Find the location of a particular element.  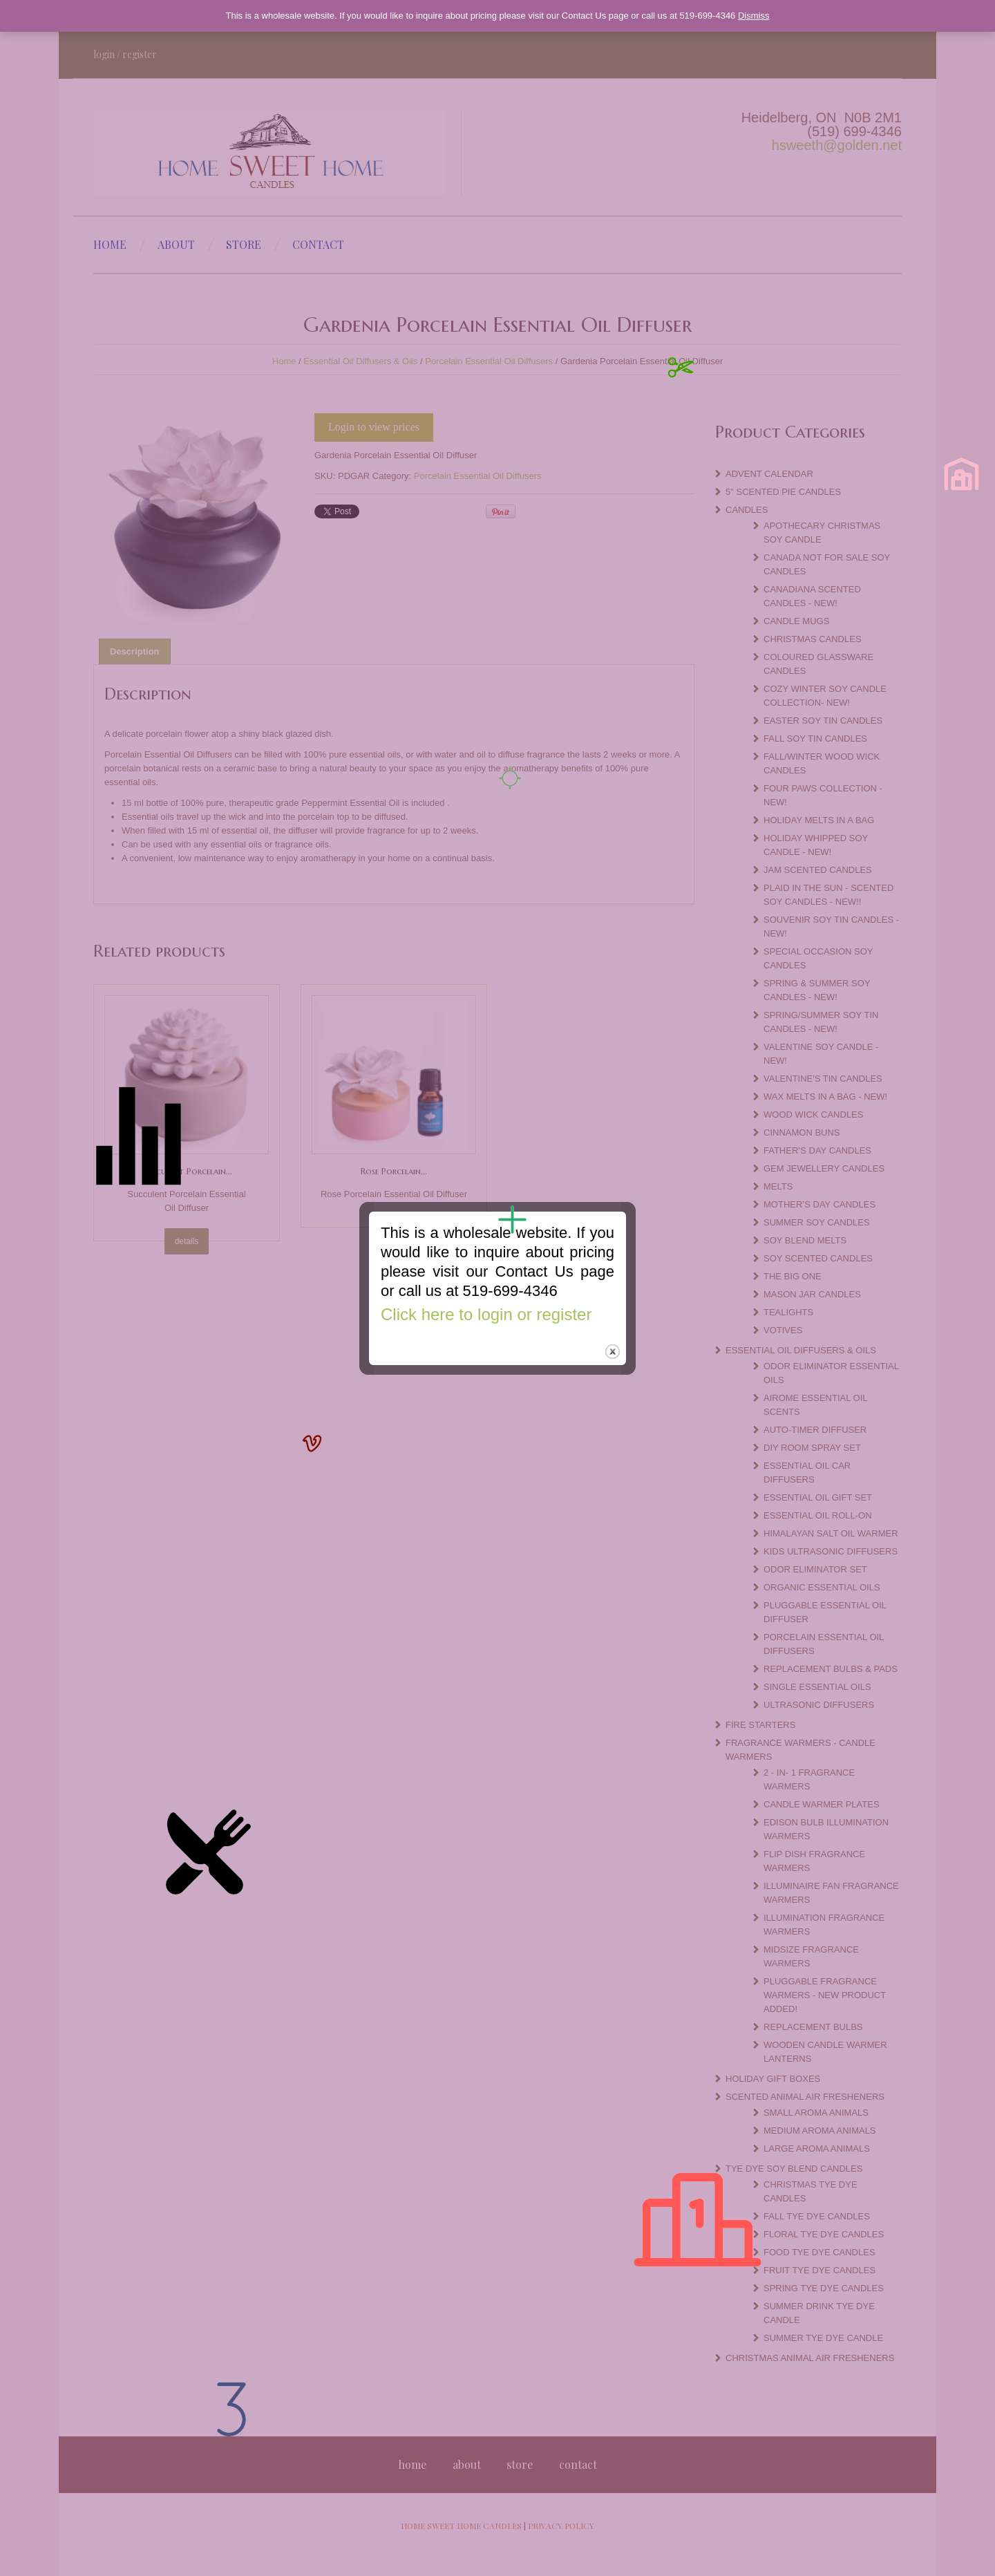

add a new item is located at coordinates (512, 1219).